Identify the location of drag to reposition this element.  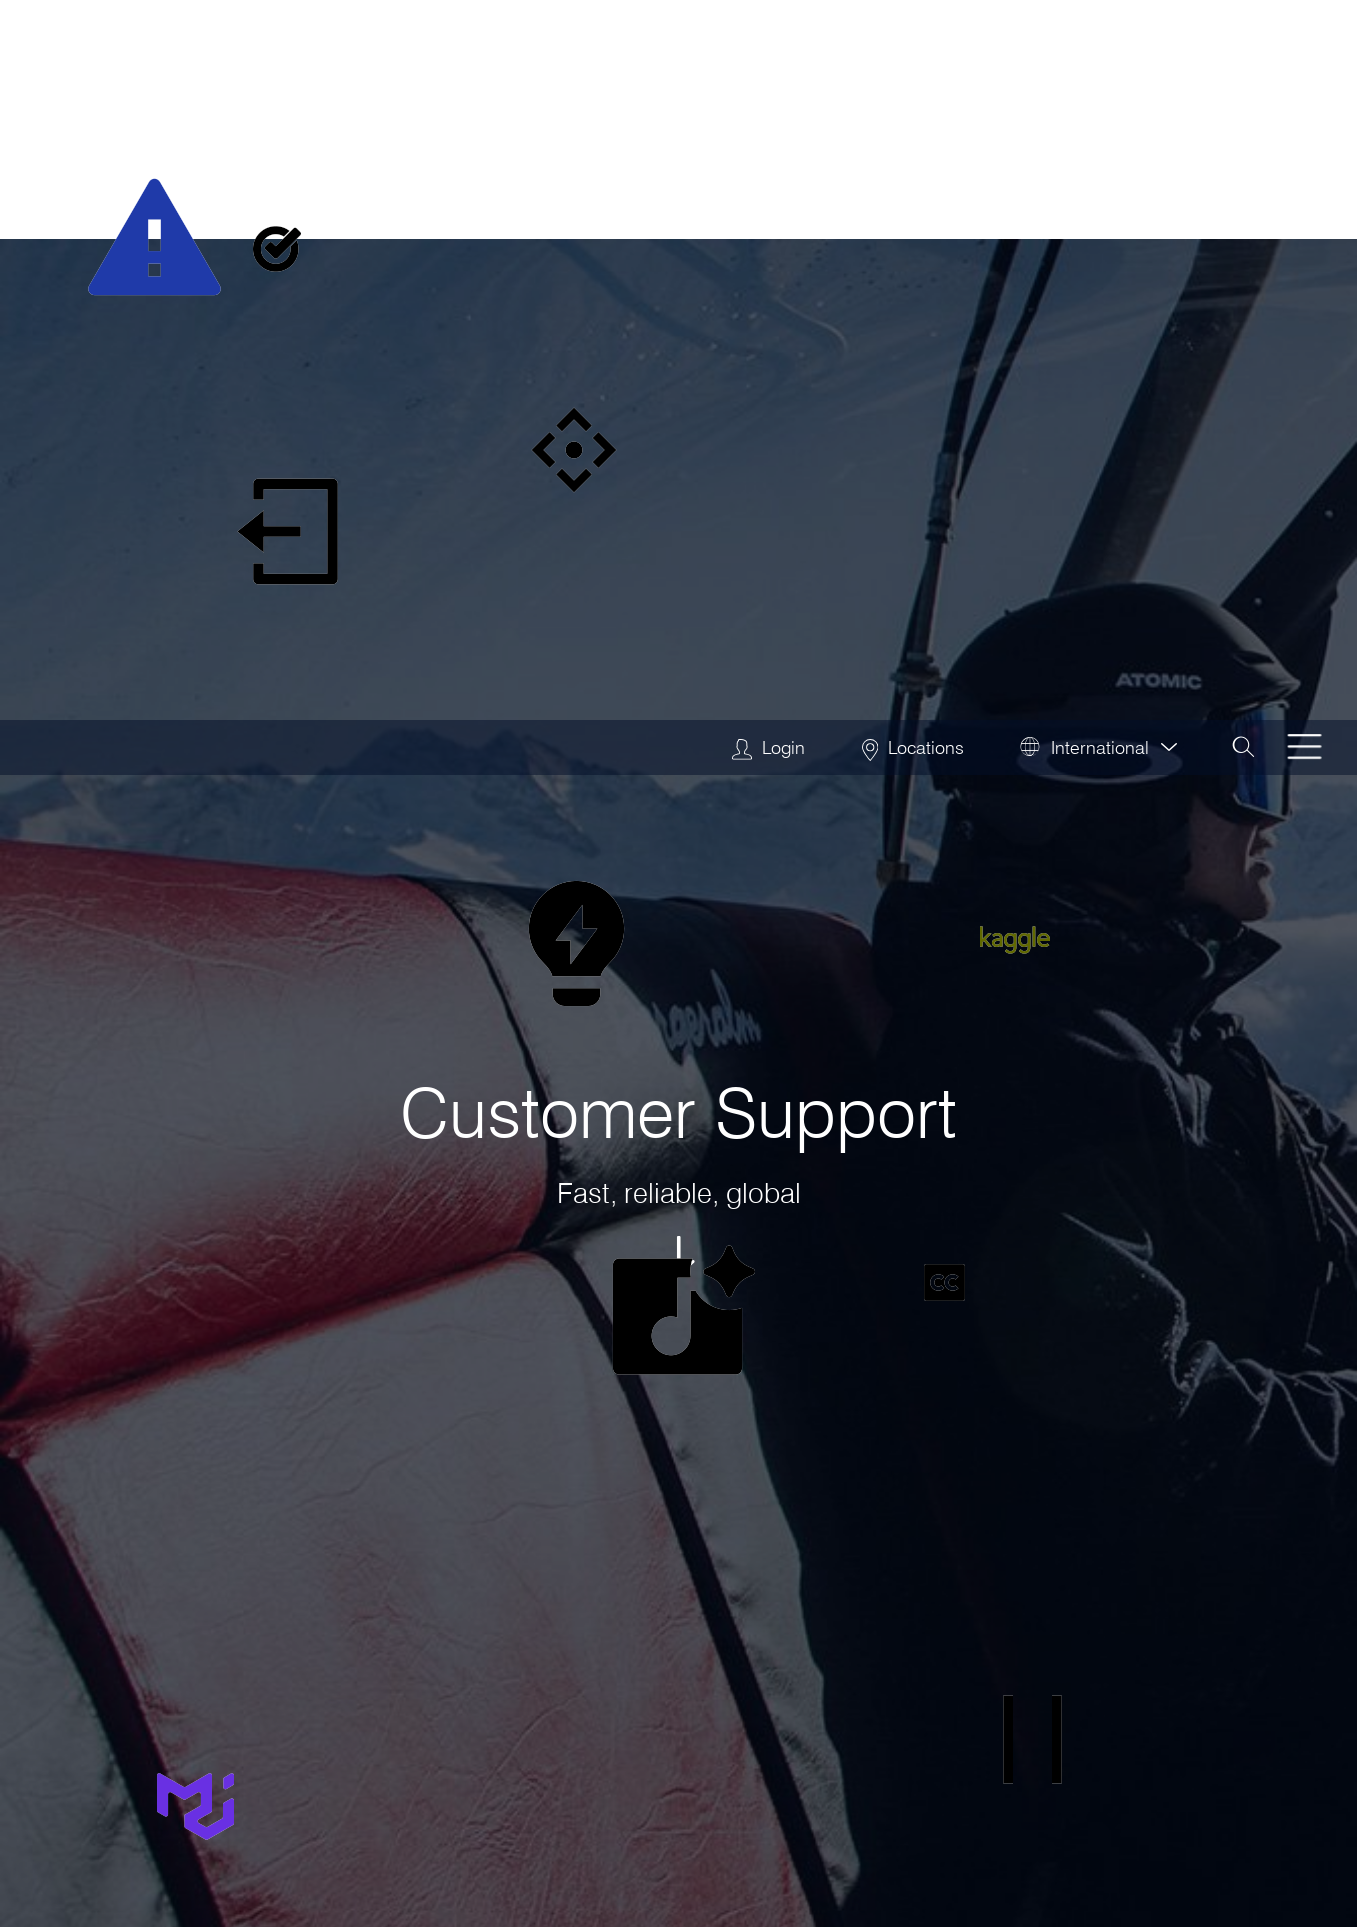
(574, 450).